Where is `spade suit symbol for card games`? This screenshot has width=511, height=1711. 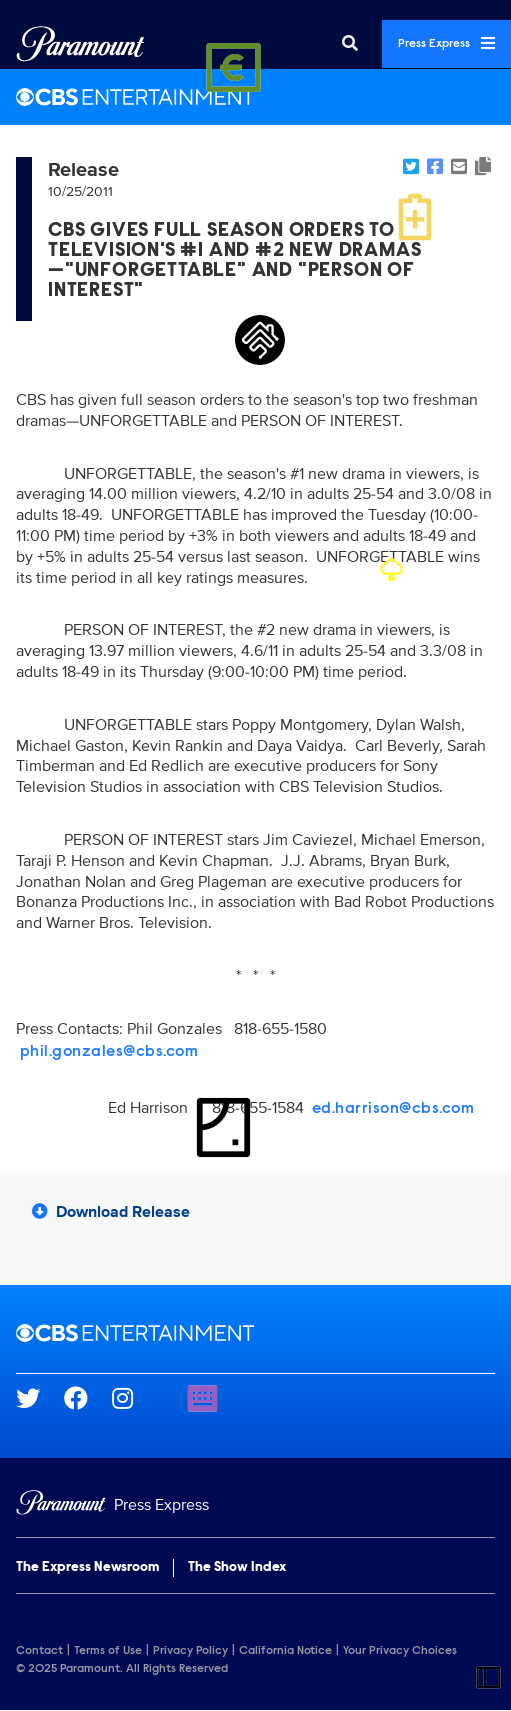
spade suit symbol for card games is located at coordinates (391, 569).